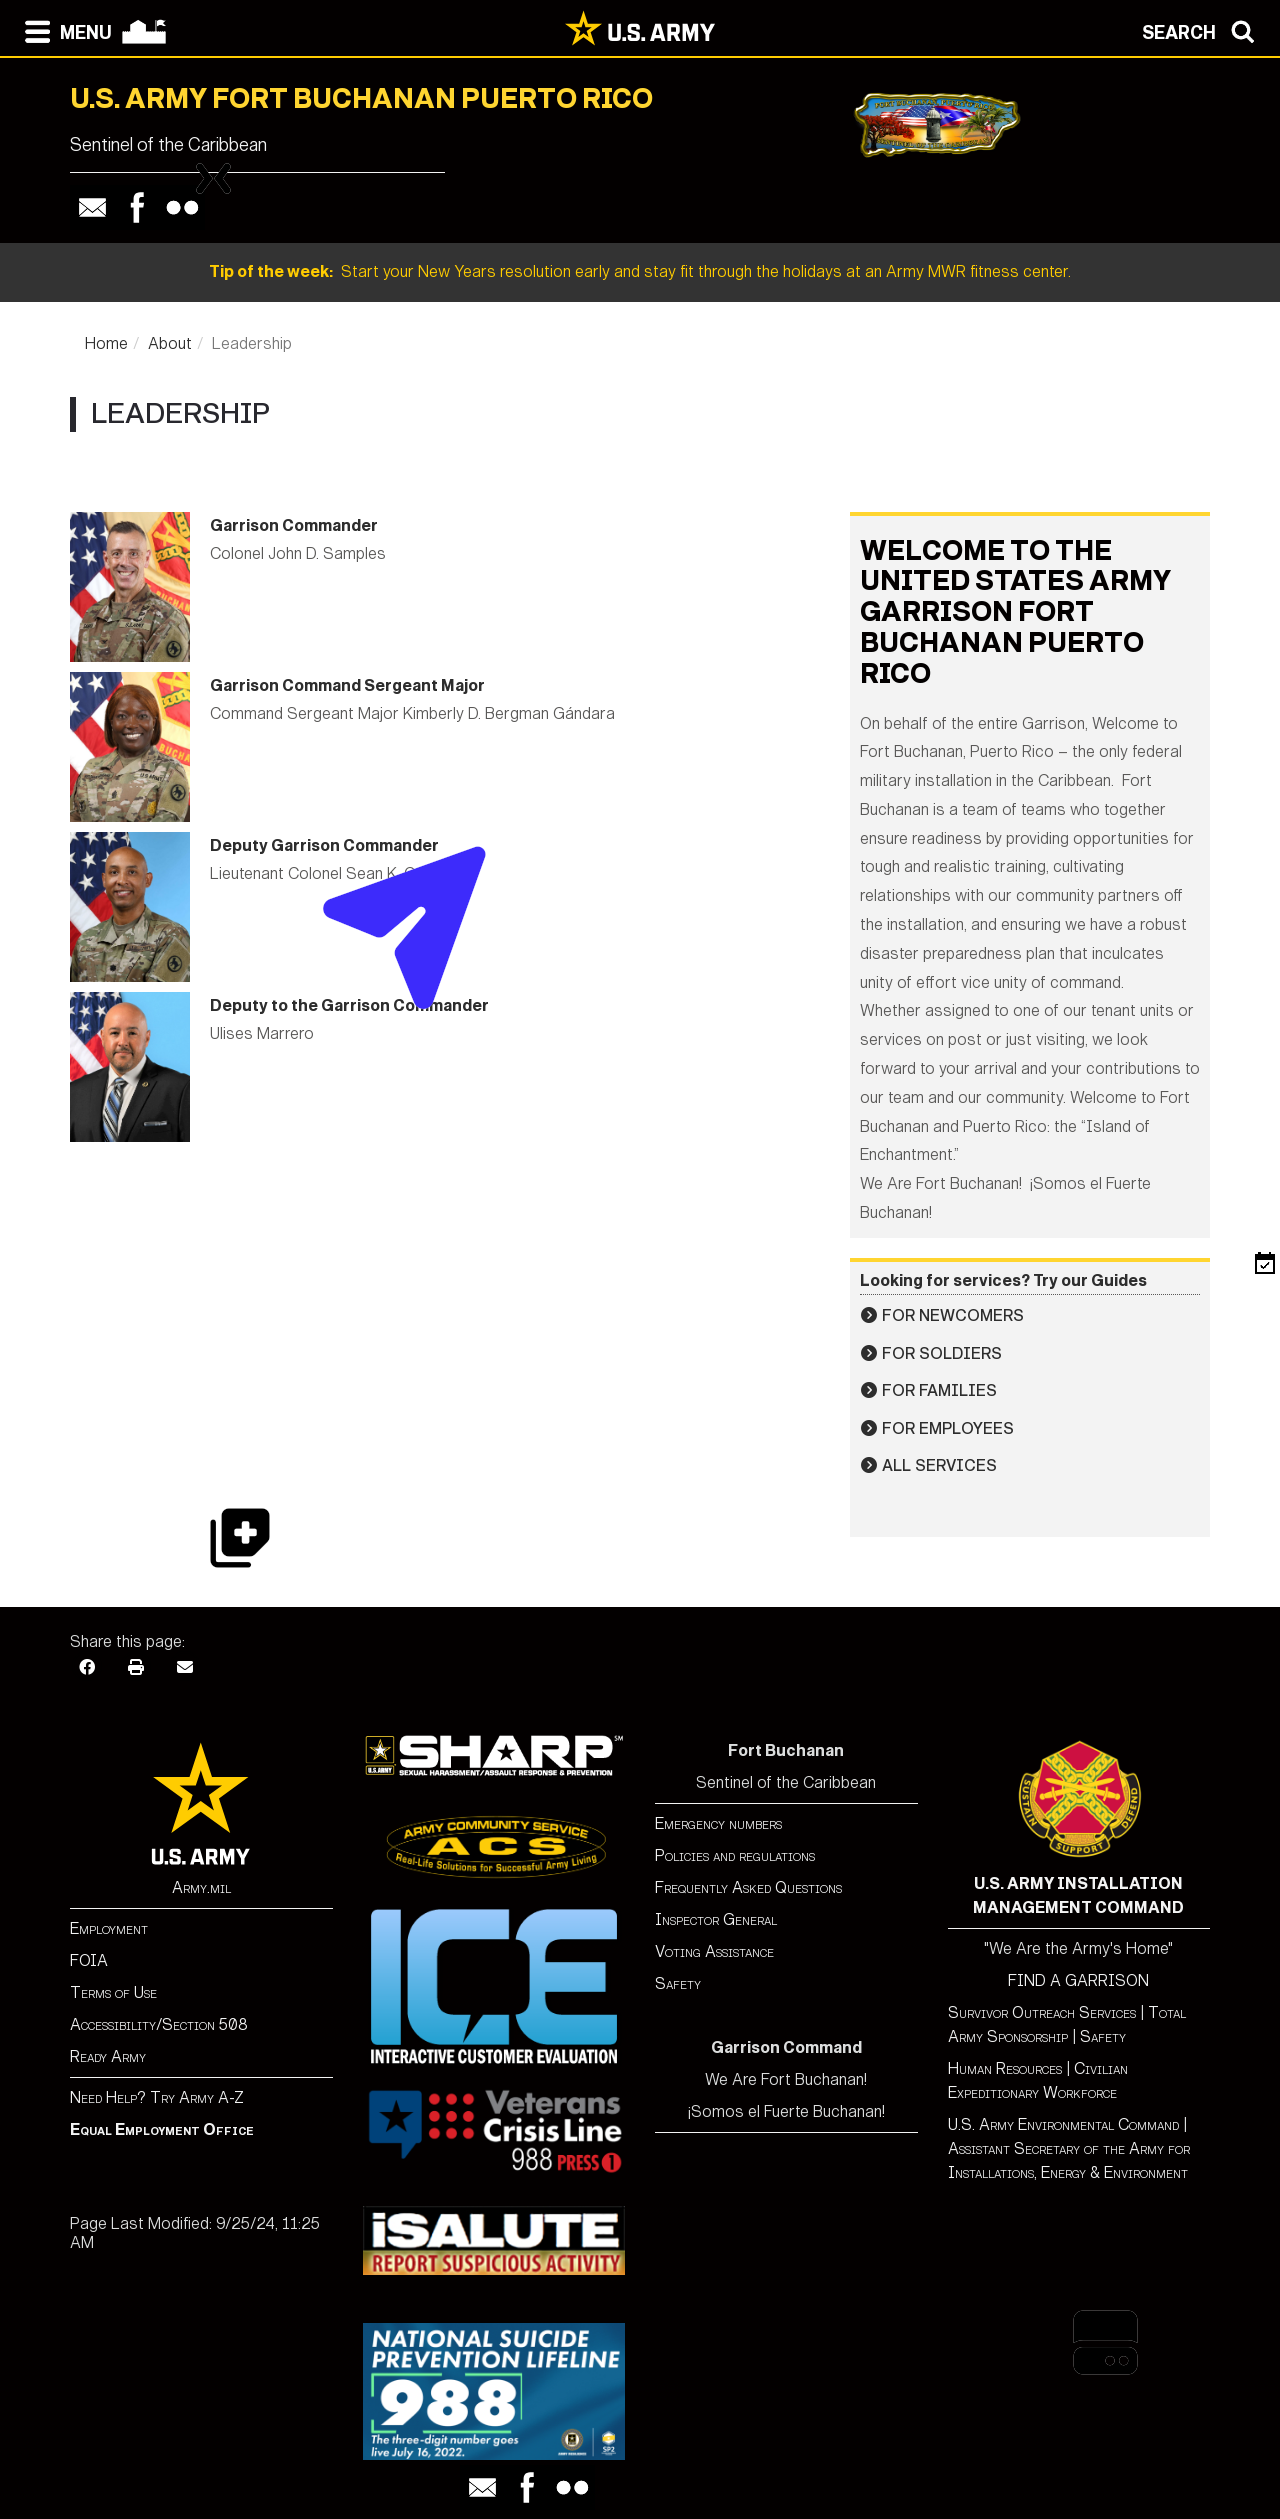  Describe the element at coordinates (1105, 2342) in the screenshot. I see `access local storage or drive settings` at that location.